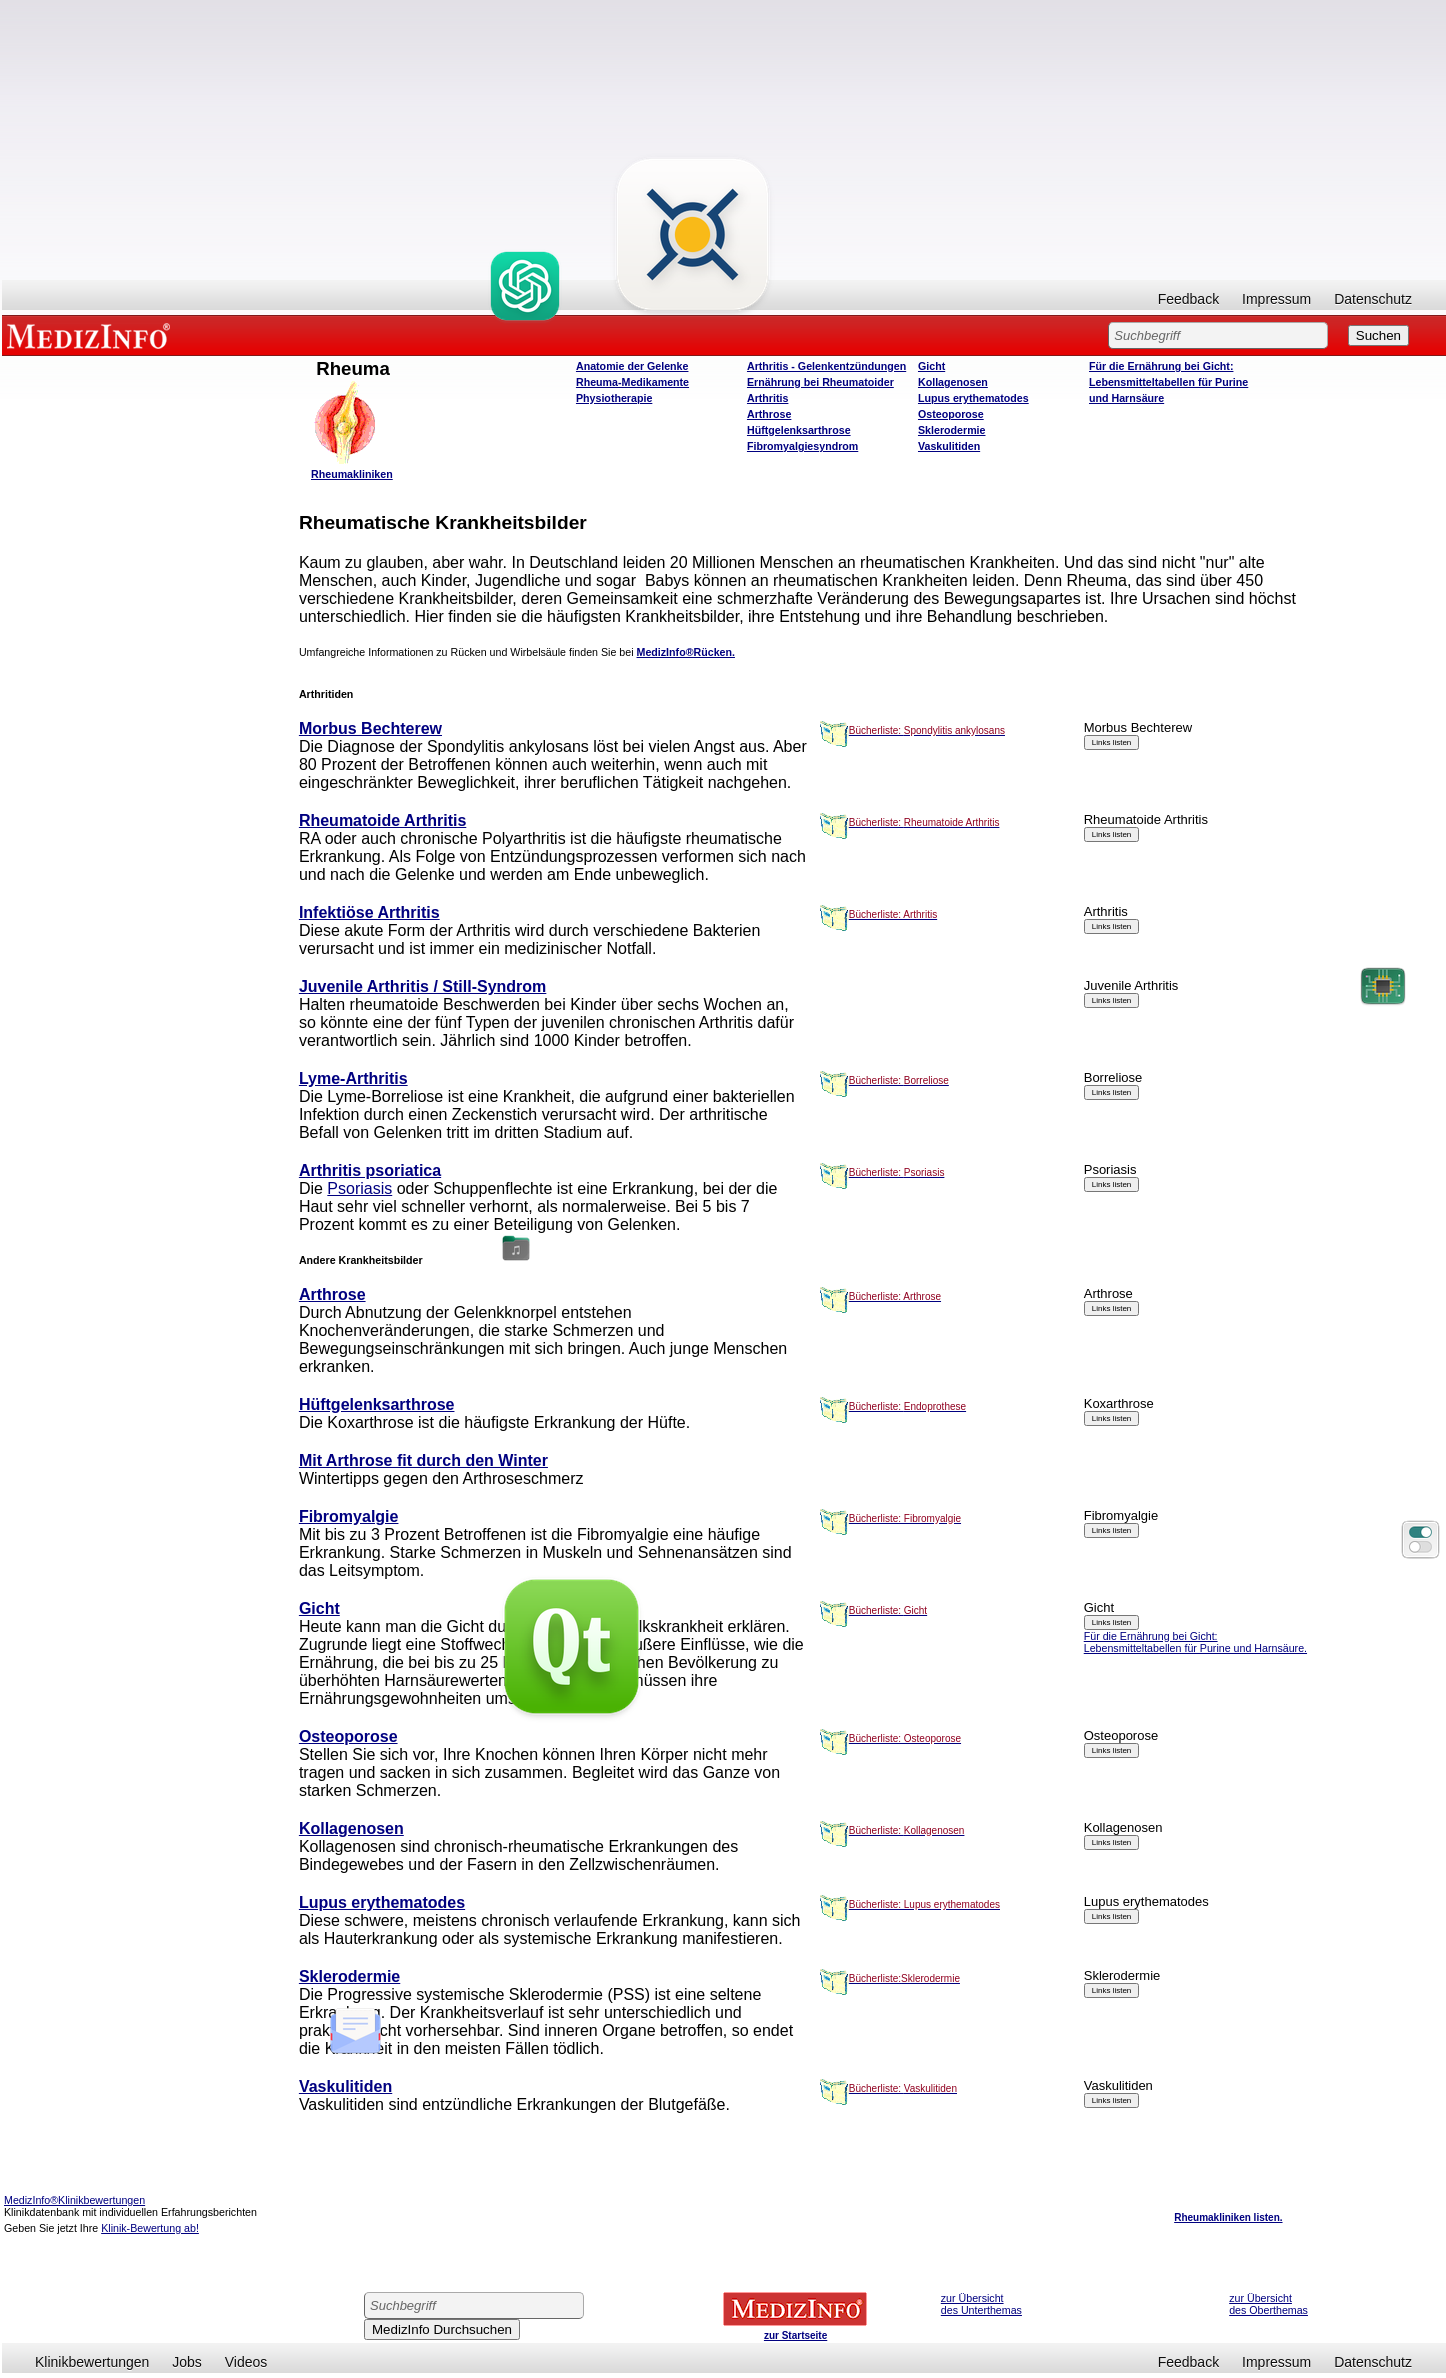 The width and height of the screenshot is (1446, 2378). I want to click on mark email as read, so click(355, 2033).